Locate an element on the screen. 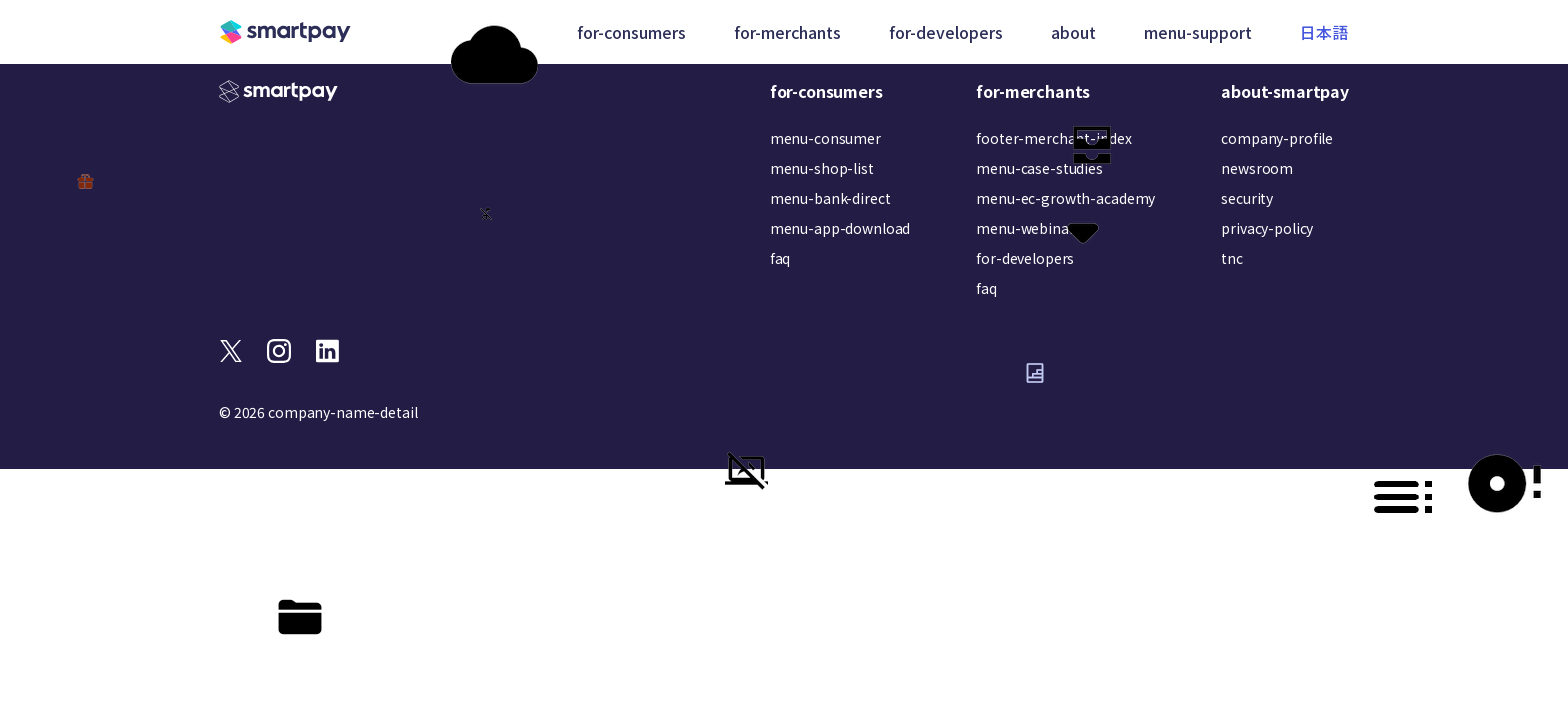 The width and height of the screenshot is (1568, 720). access gifts or rewards is located at coordinates (85, 181).